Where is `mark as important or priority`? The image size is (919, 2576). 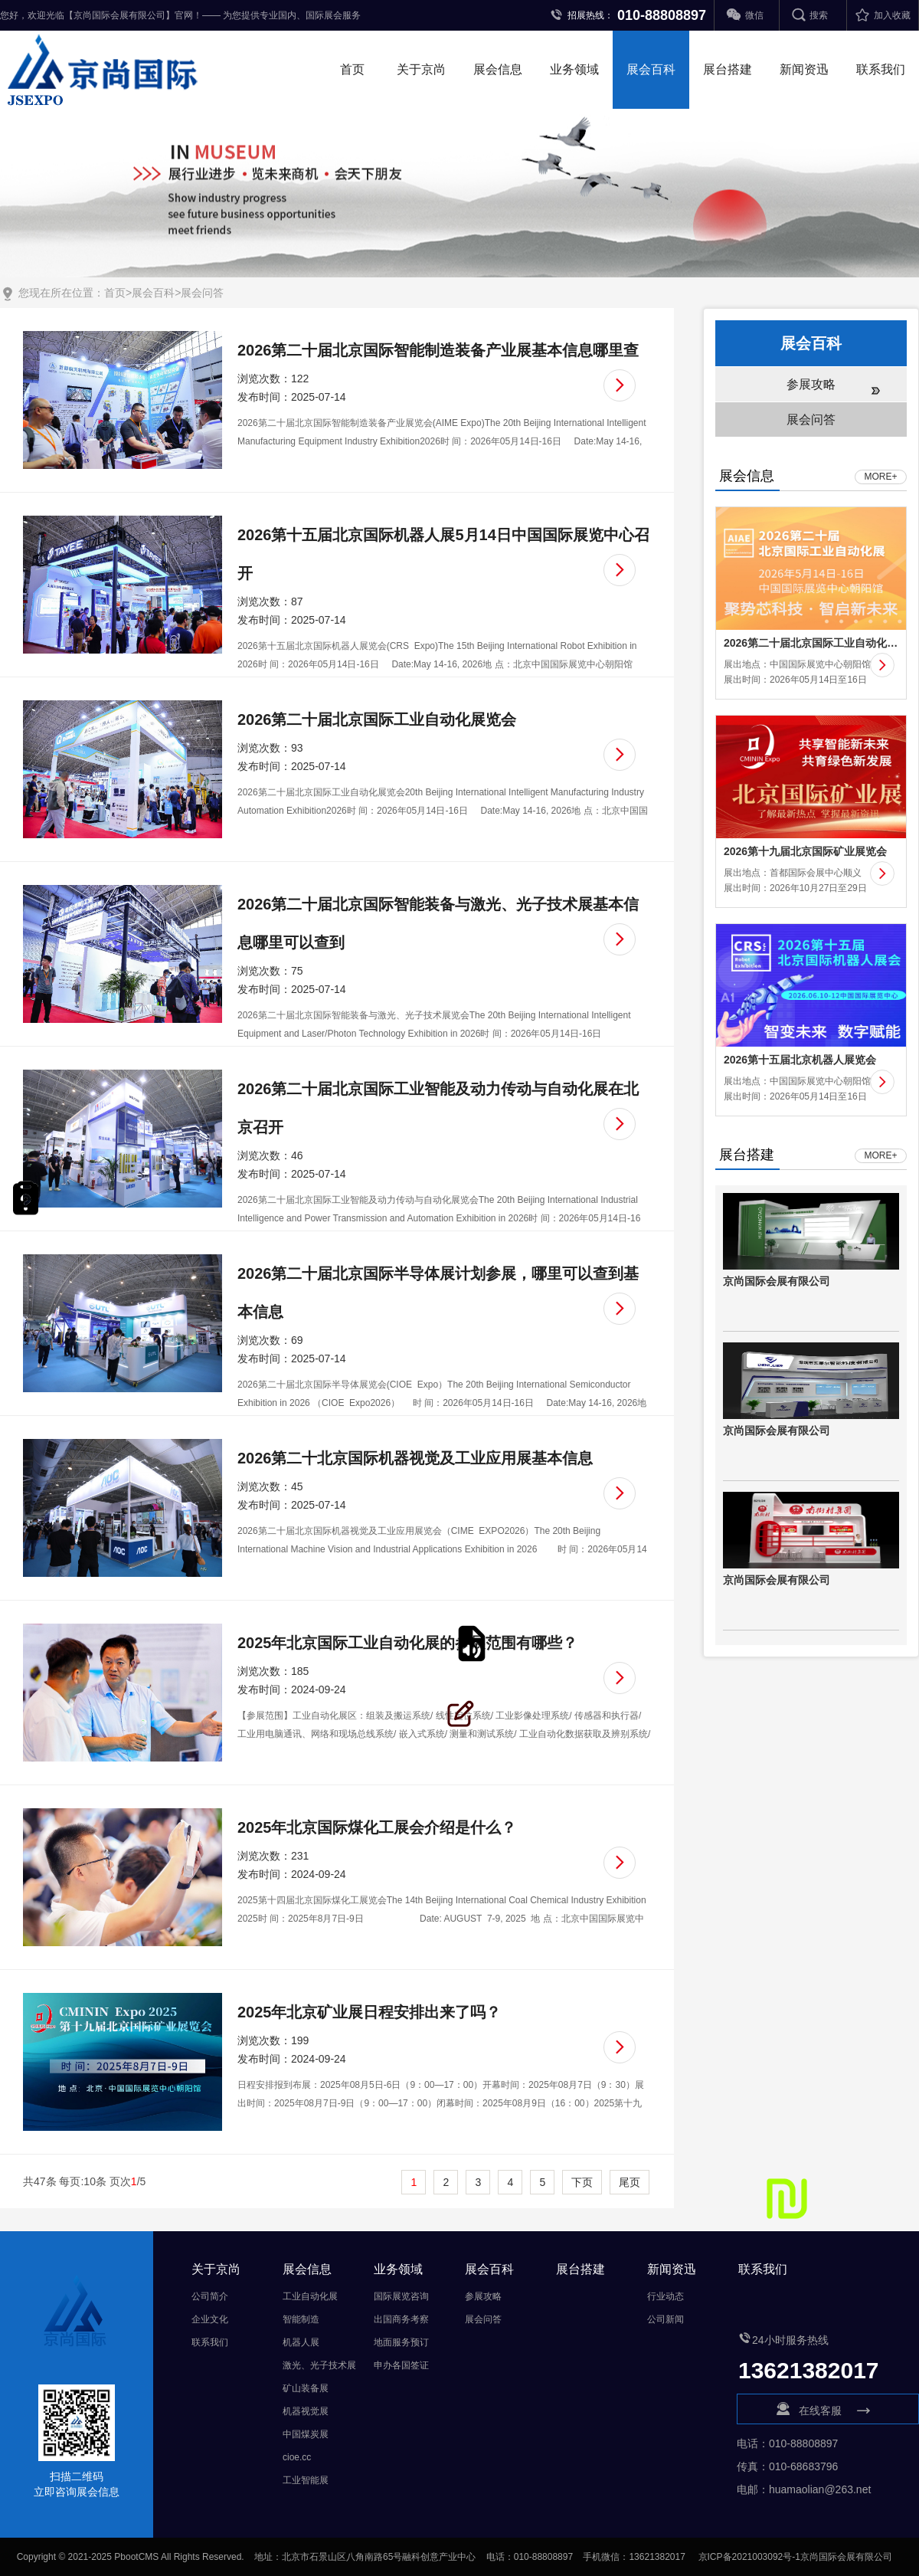 mark as important or priority is located at coordinates (875, 391).